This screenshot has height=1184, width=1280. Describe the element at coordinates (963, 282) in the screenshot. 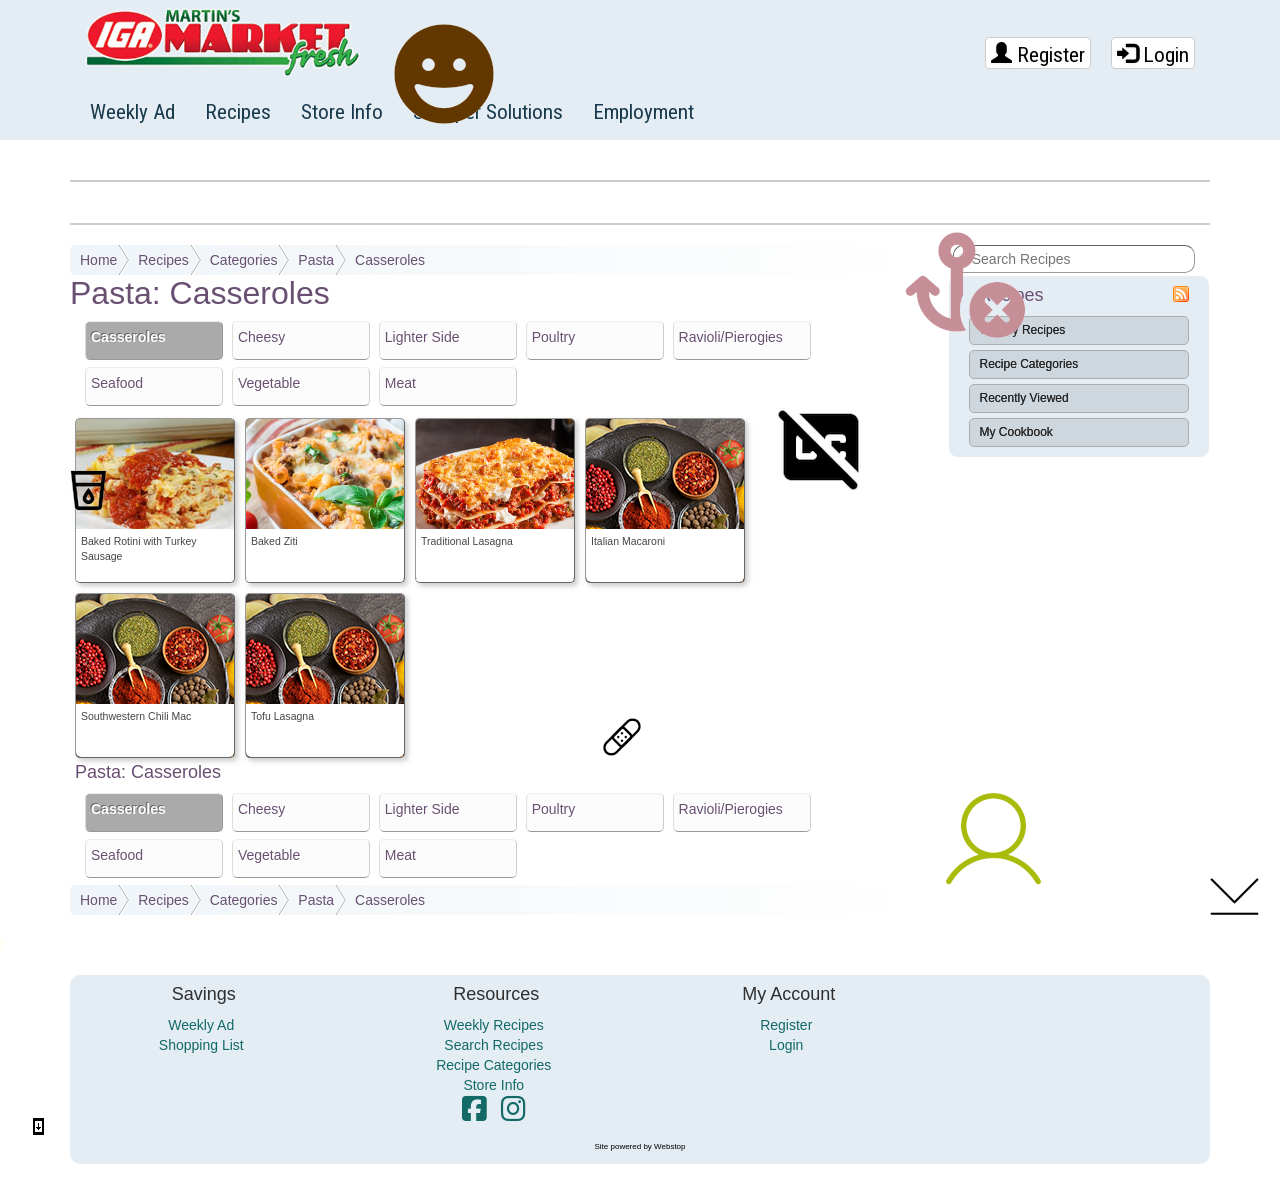

I see `remove a saved anchor point or location` at that location.